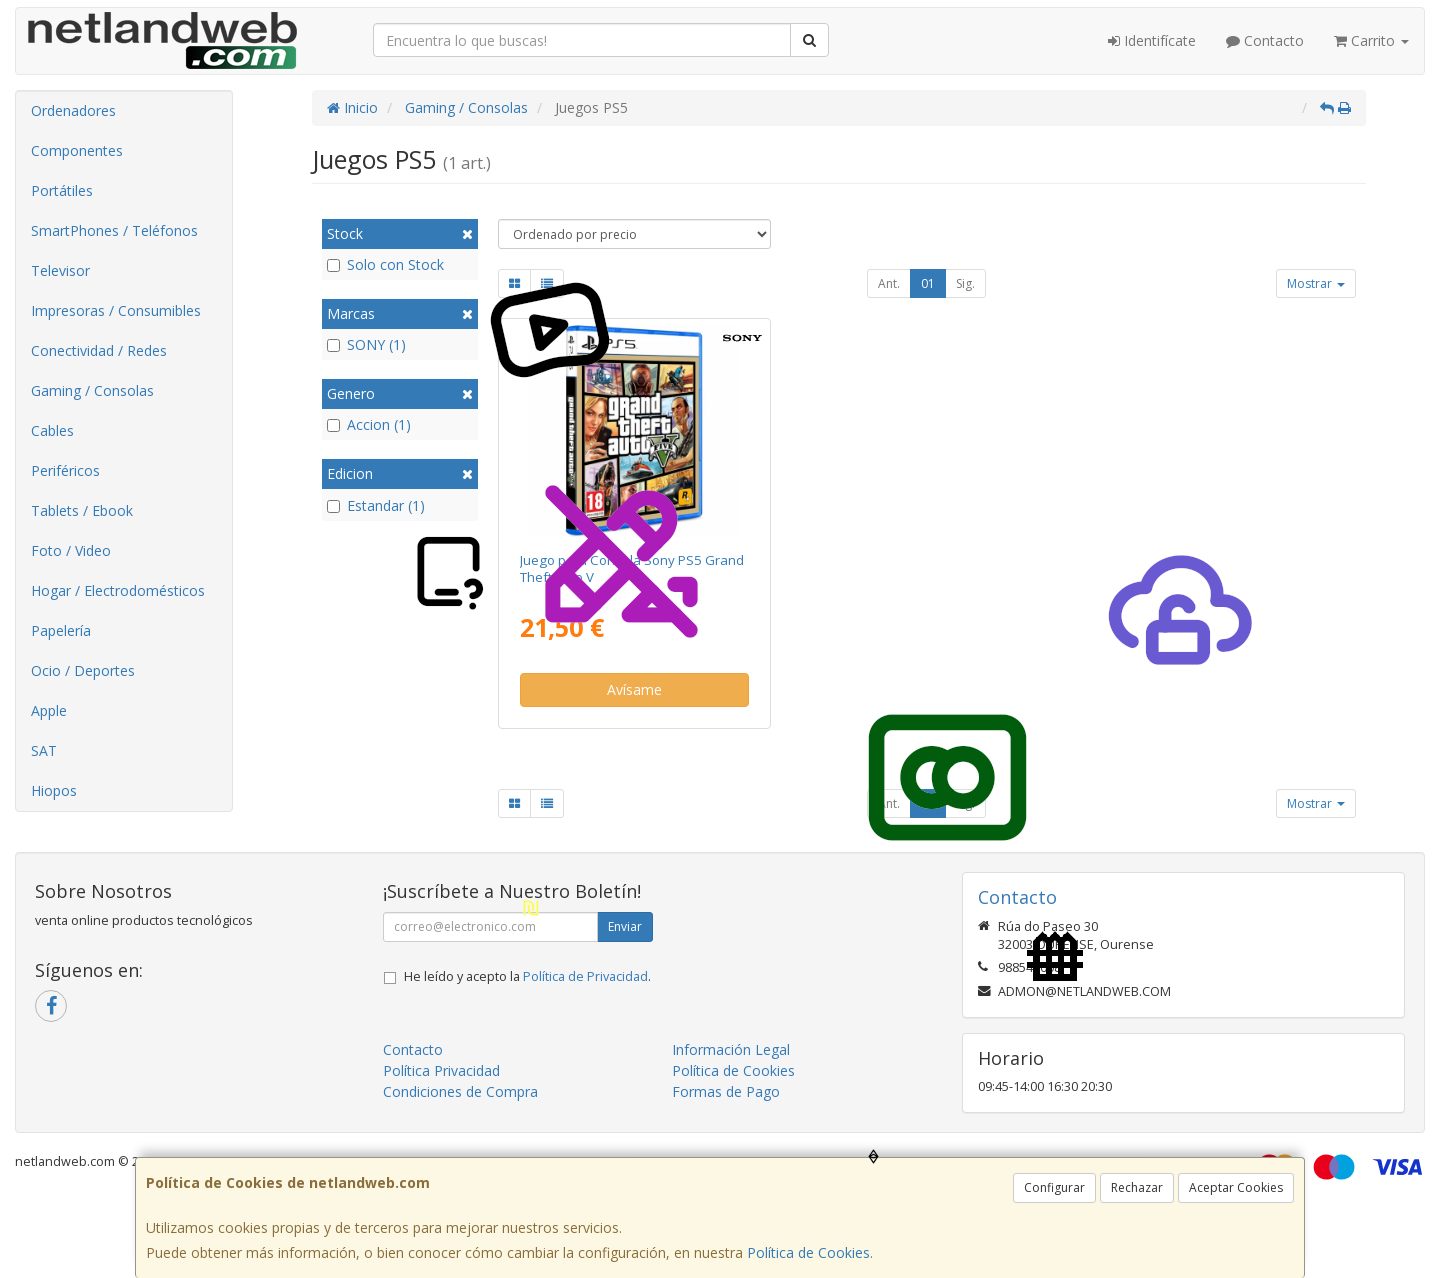  Describe the element at coordinates (947, 777) in the screenshot. I see `pay with mastercard` at that location.